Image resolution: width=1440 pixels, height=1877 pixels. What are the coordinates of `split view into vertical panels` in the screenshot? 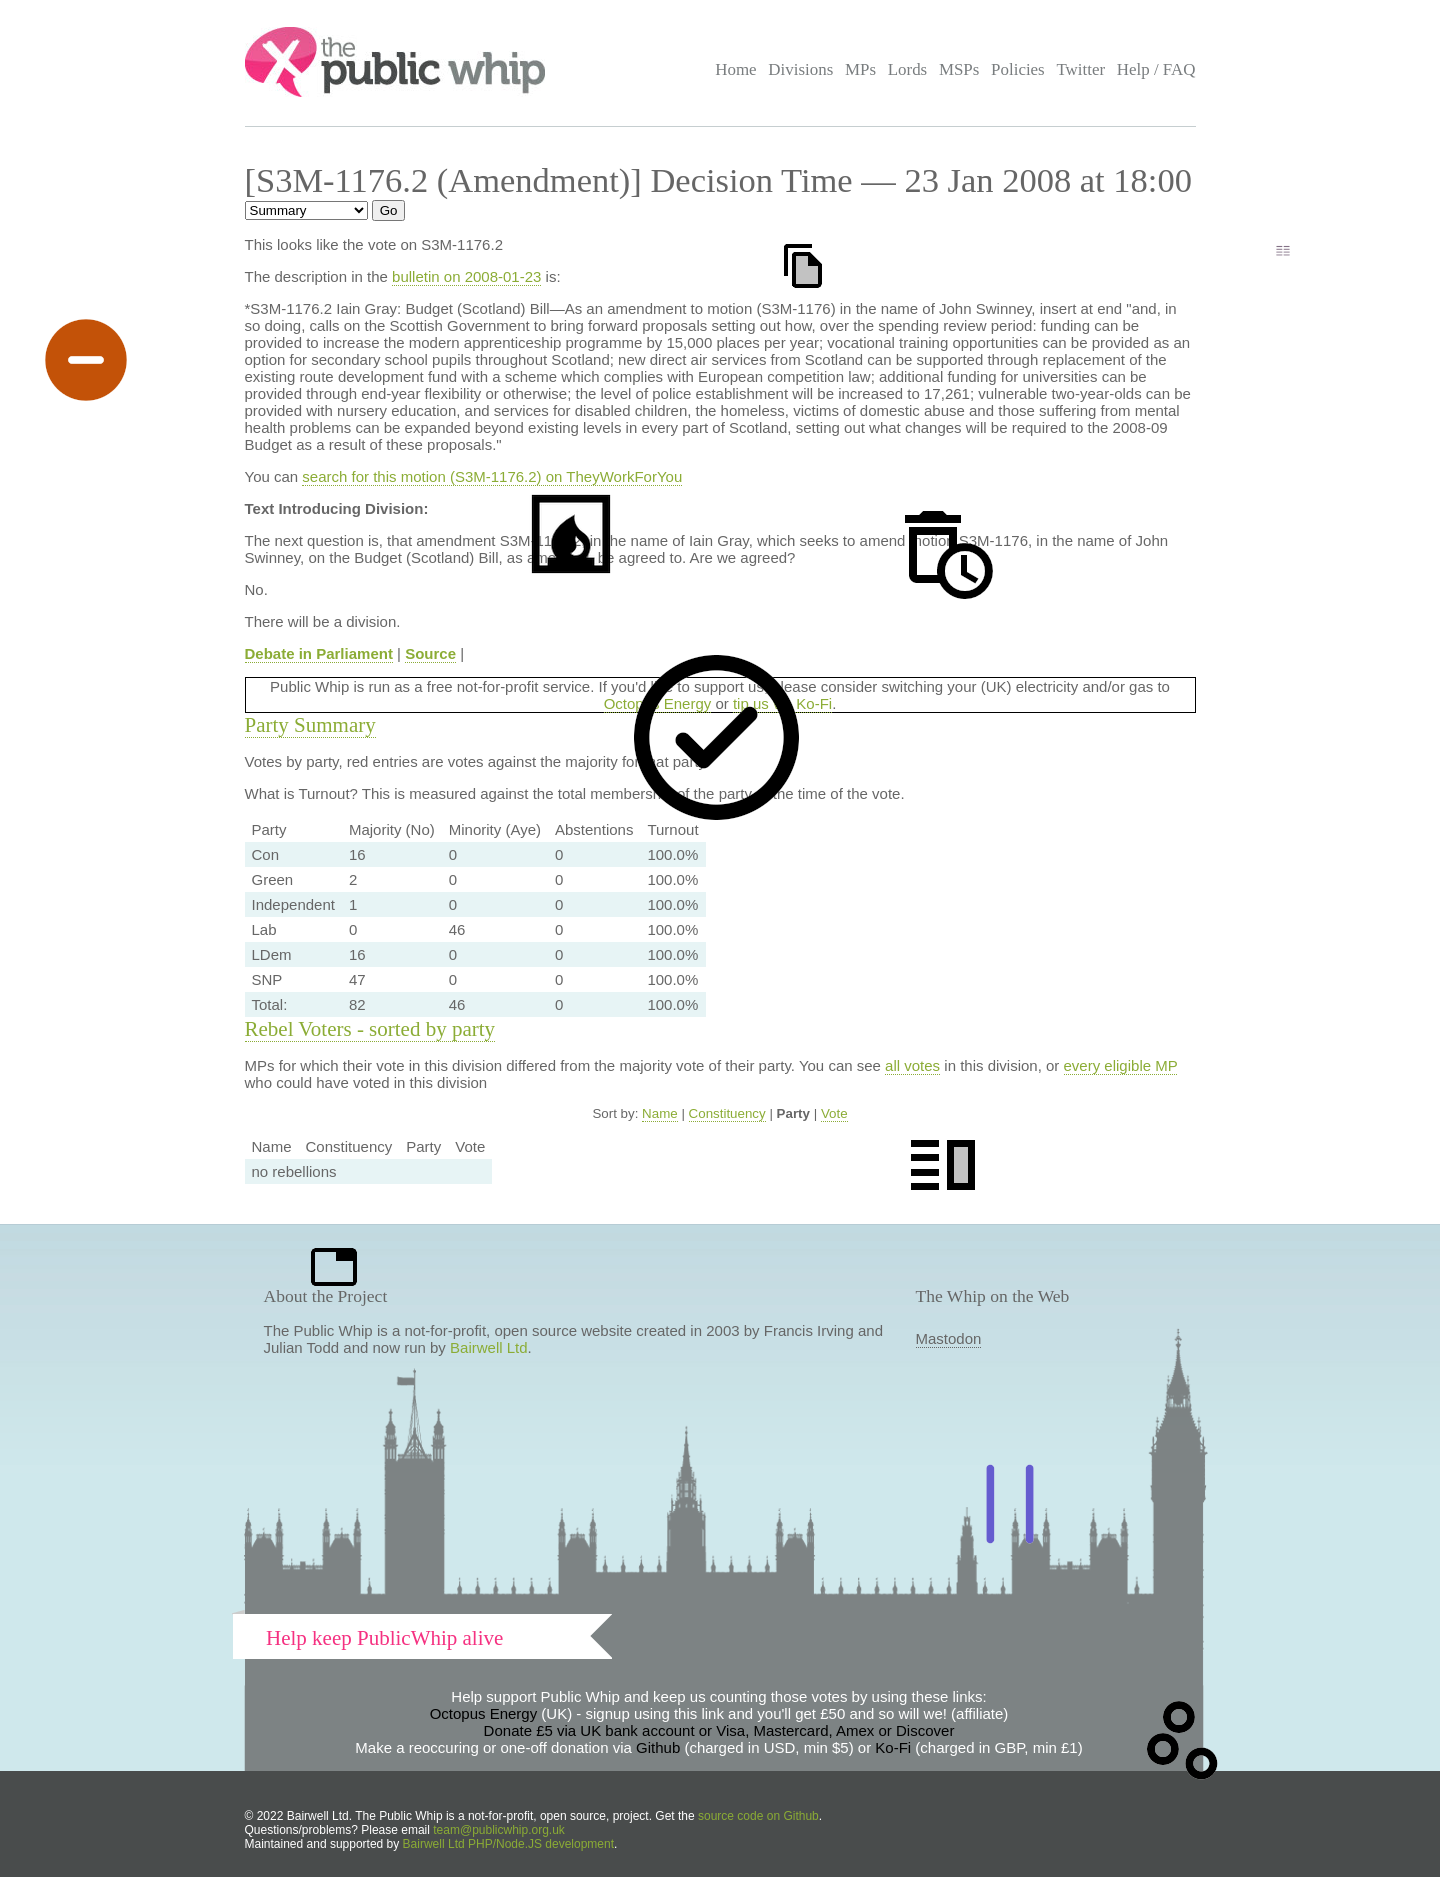 It's located at (943, 1165).